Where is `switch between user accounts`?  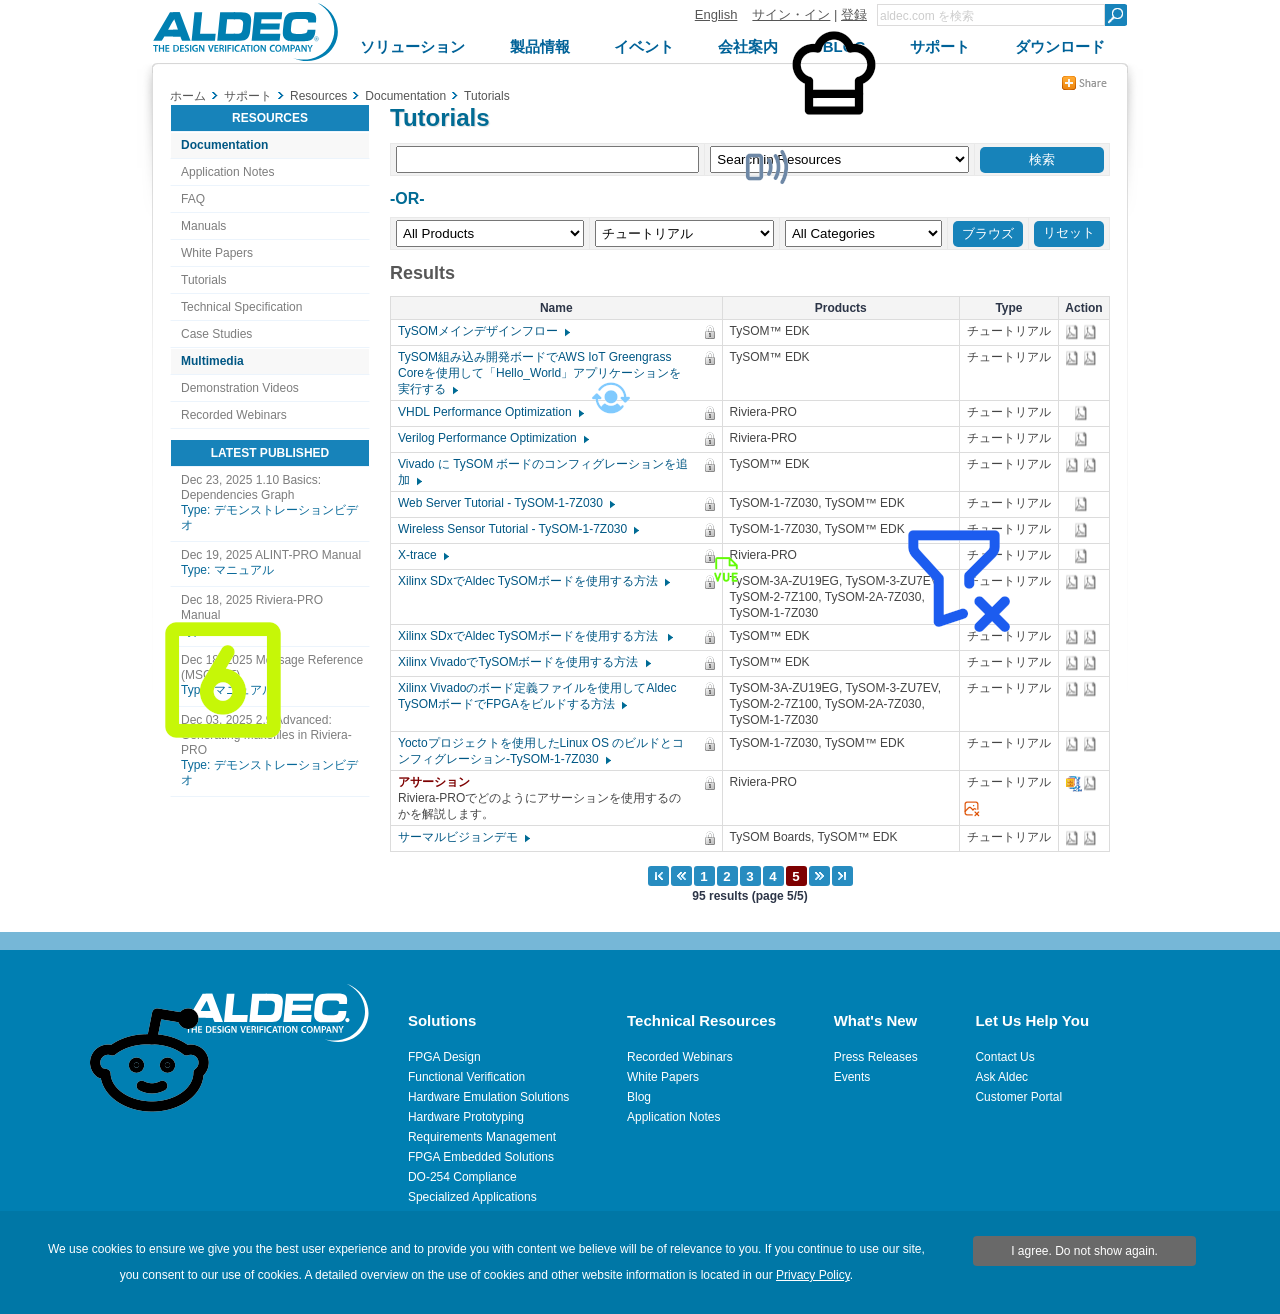
switch between user accounts is located at coordinates (611, 398).